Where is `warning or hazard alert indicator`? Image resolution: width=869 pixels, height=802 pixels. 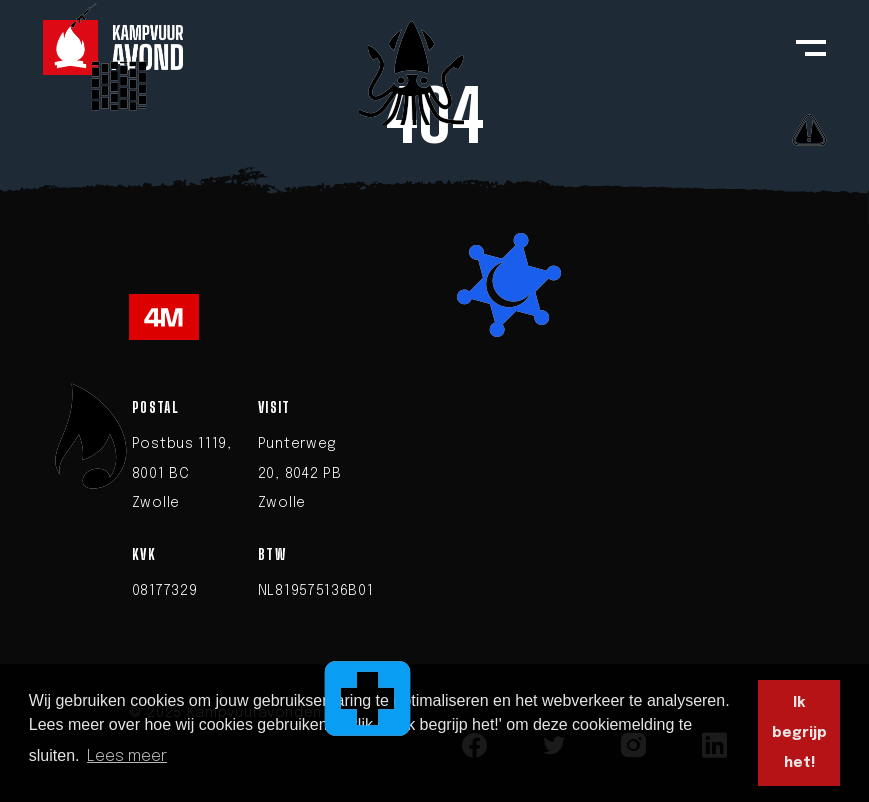 warning or hazard alert indicator is located at coordinates (809, 130).